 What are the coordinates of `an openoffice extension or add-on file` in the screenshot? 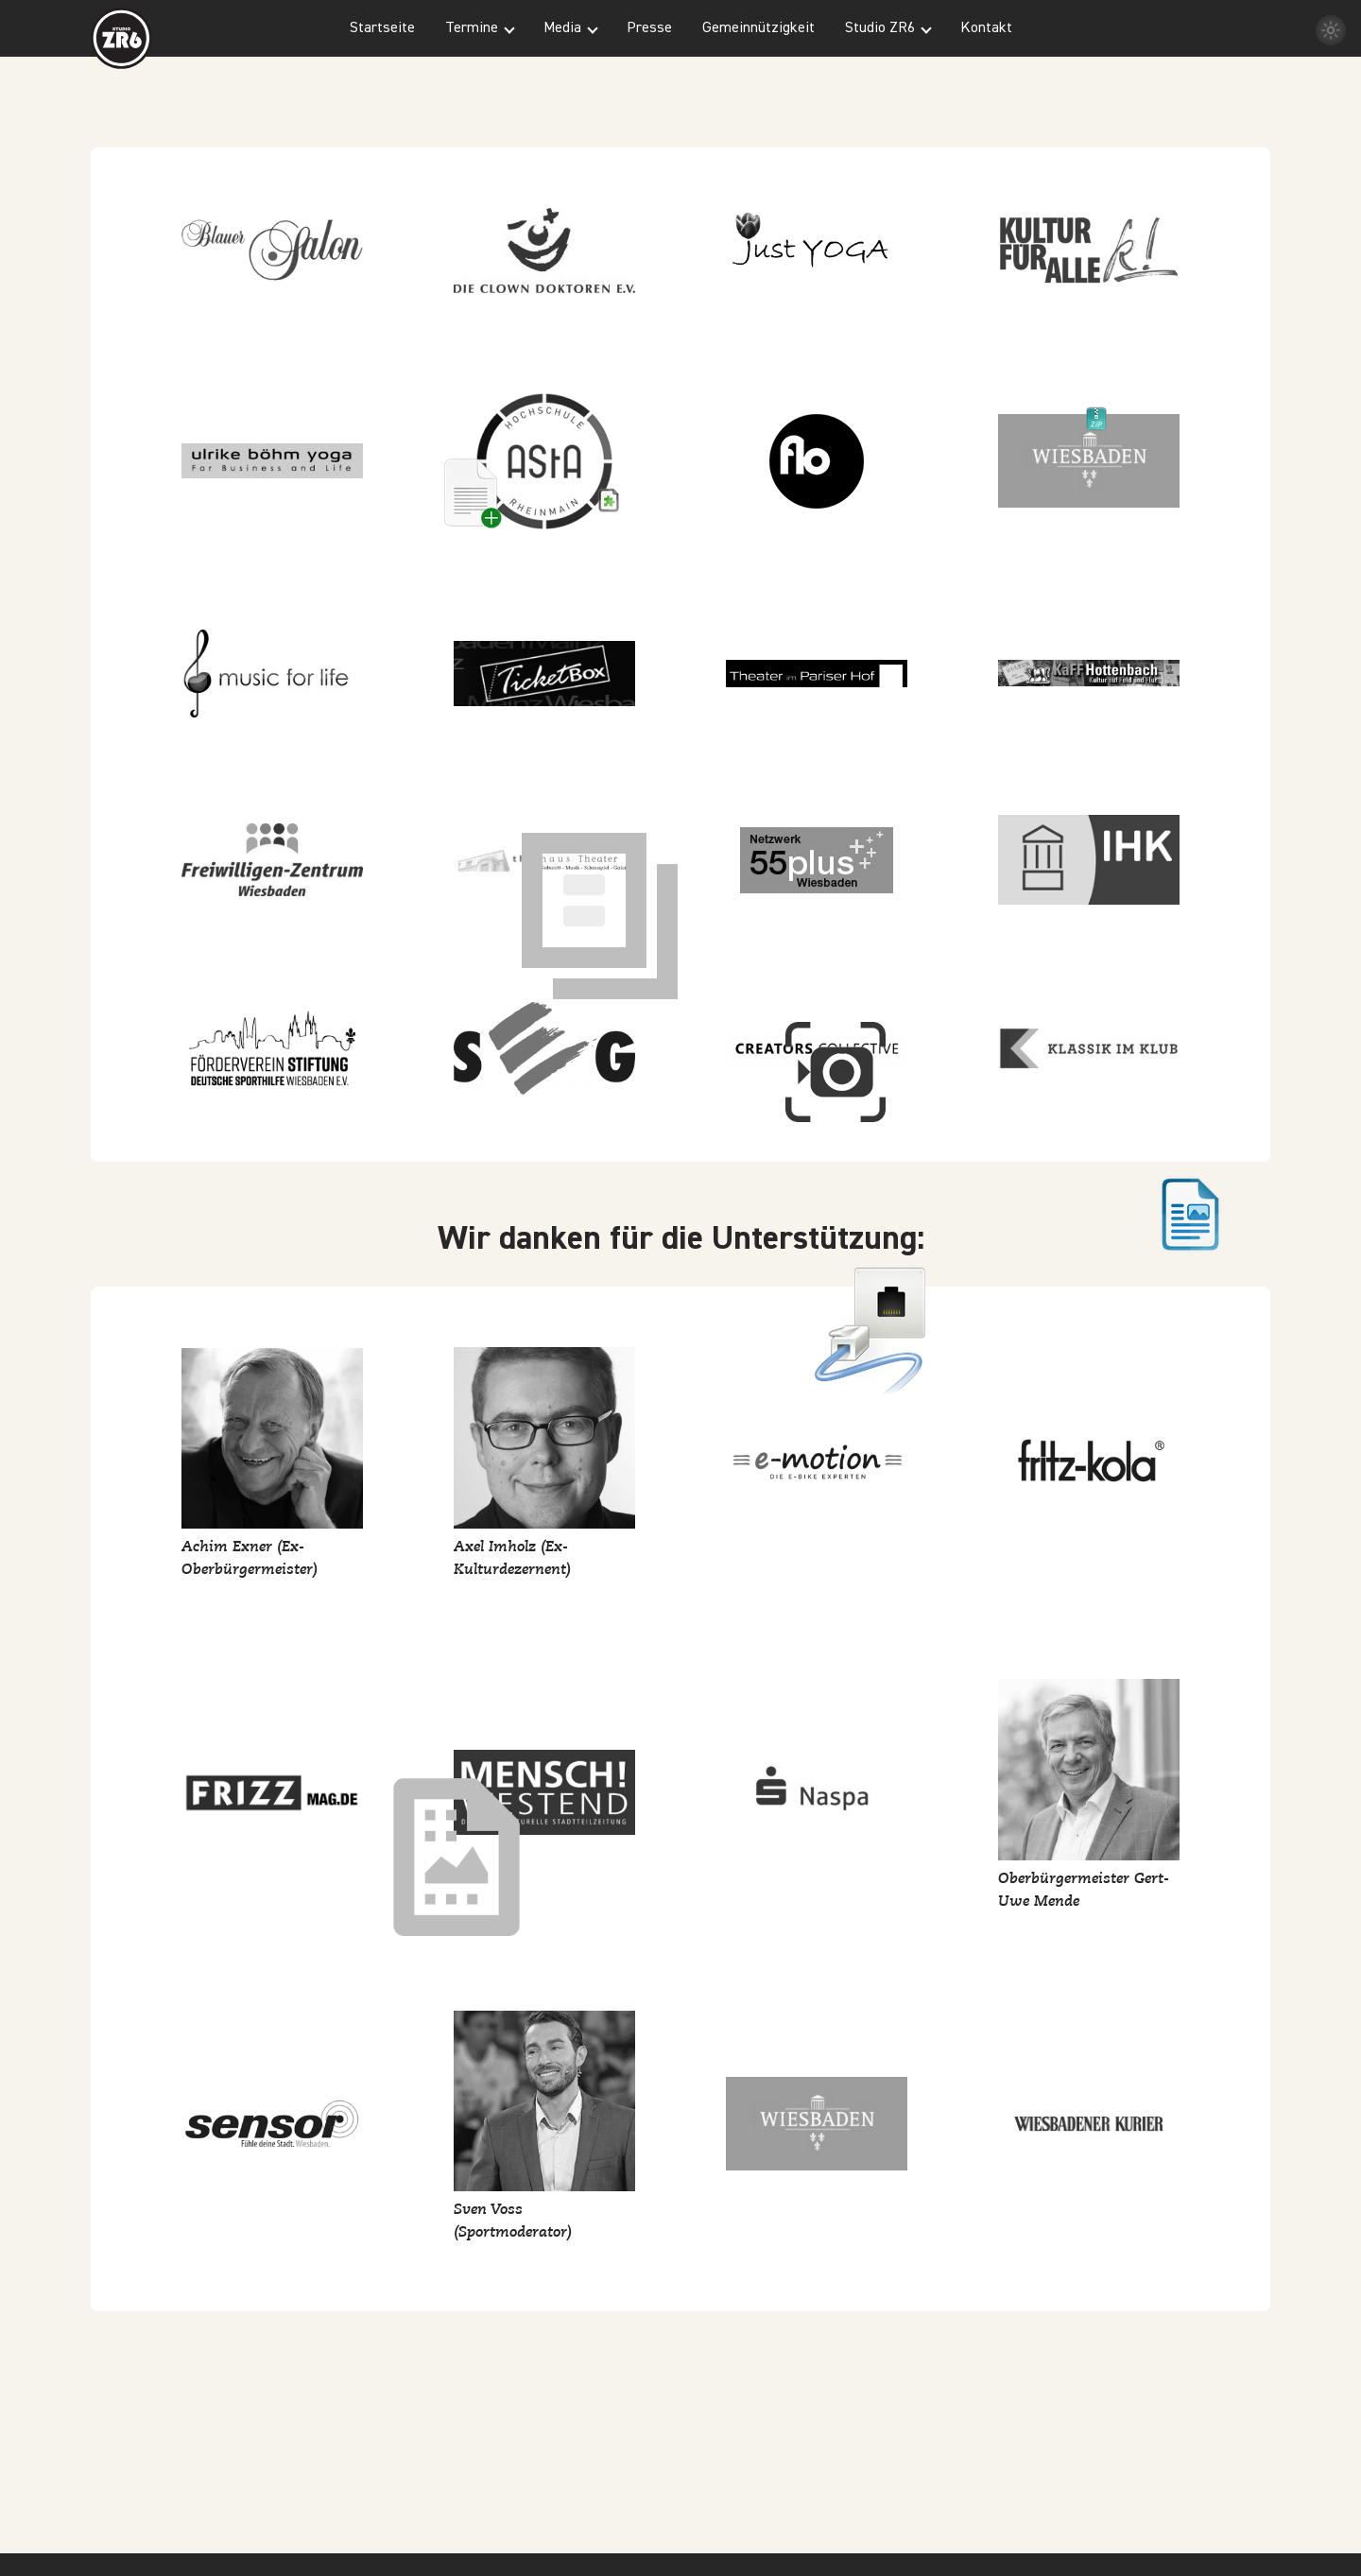 It's located at (609, 500).